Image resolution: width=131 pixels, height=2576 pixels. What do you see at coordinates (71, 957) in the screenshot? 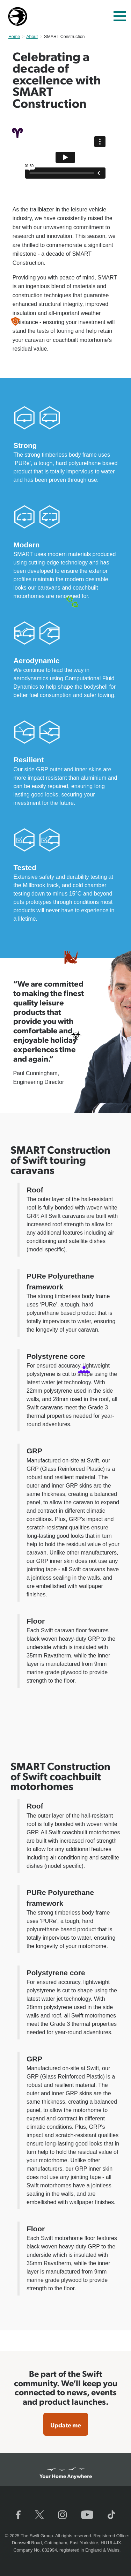
I see `select rhinoceros or rhino character` at bounding box center [71, 957].